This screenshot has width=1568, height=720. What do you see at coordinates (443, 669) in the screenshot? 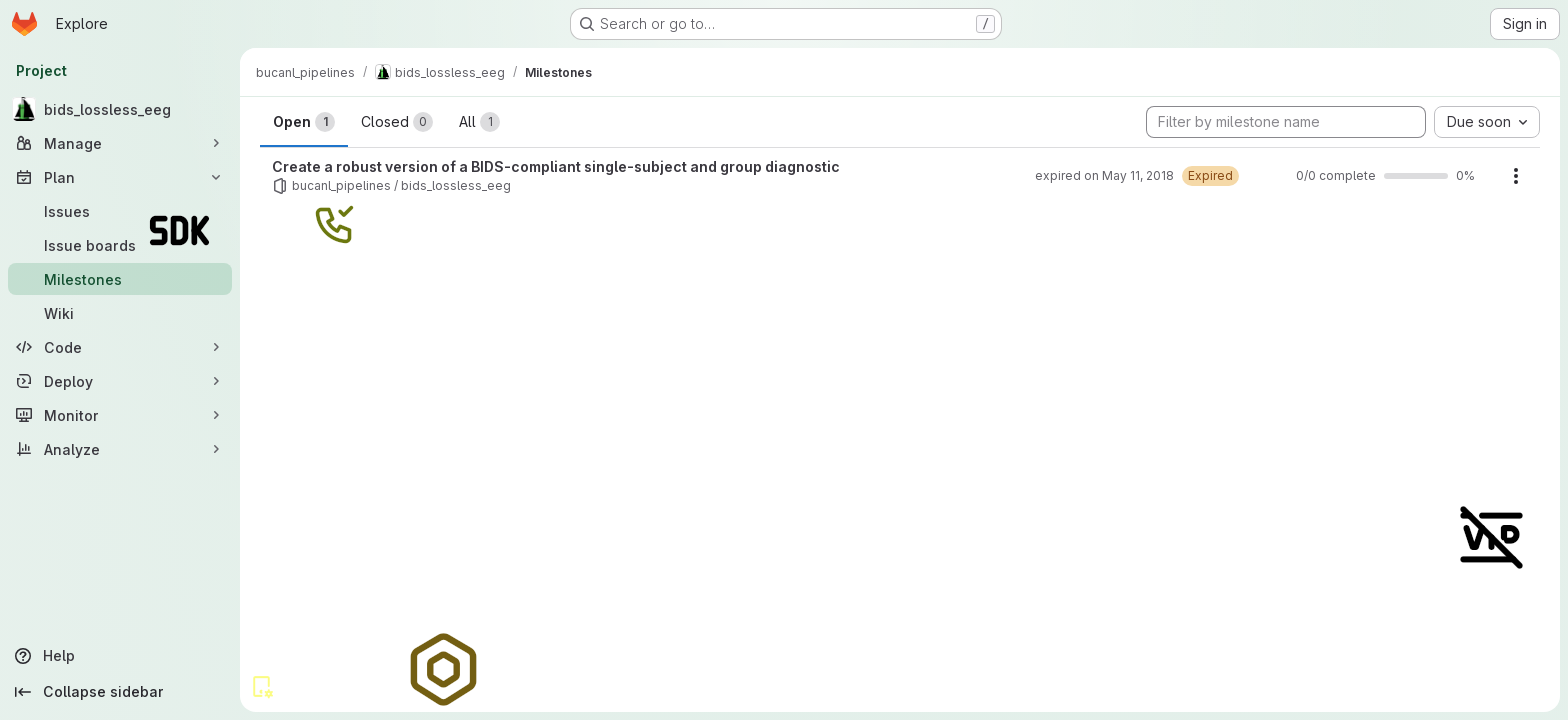
I see `access assembly or component management` at bounding box center [443, 669].